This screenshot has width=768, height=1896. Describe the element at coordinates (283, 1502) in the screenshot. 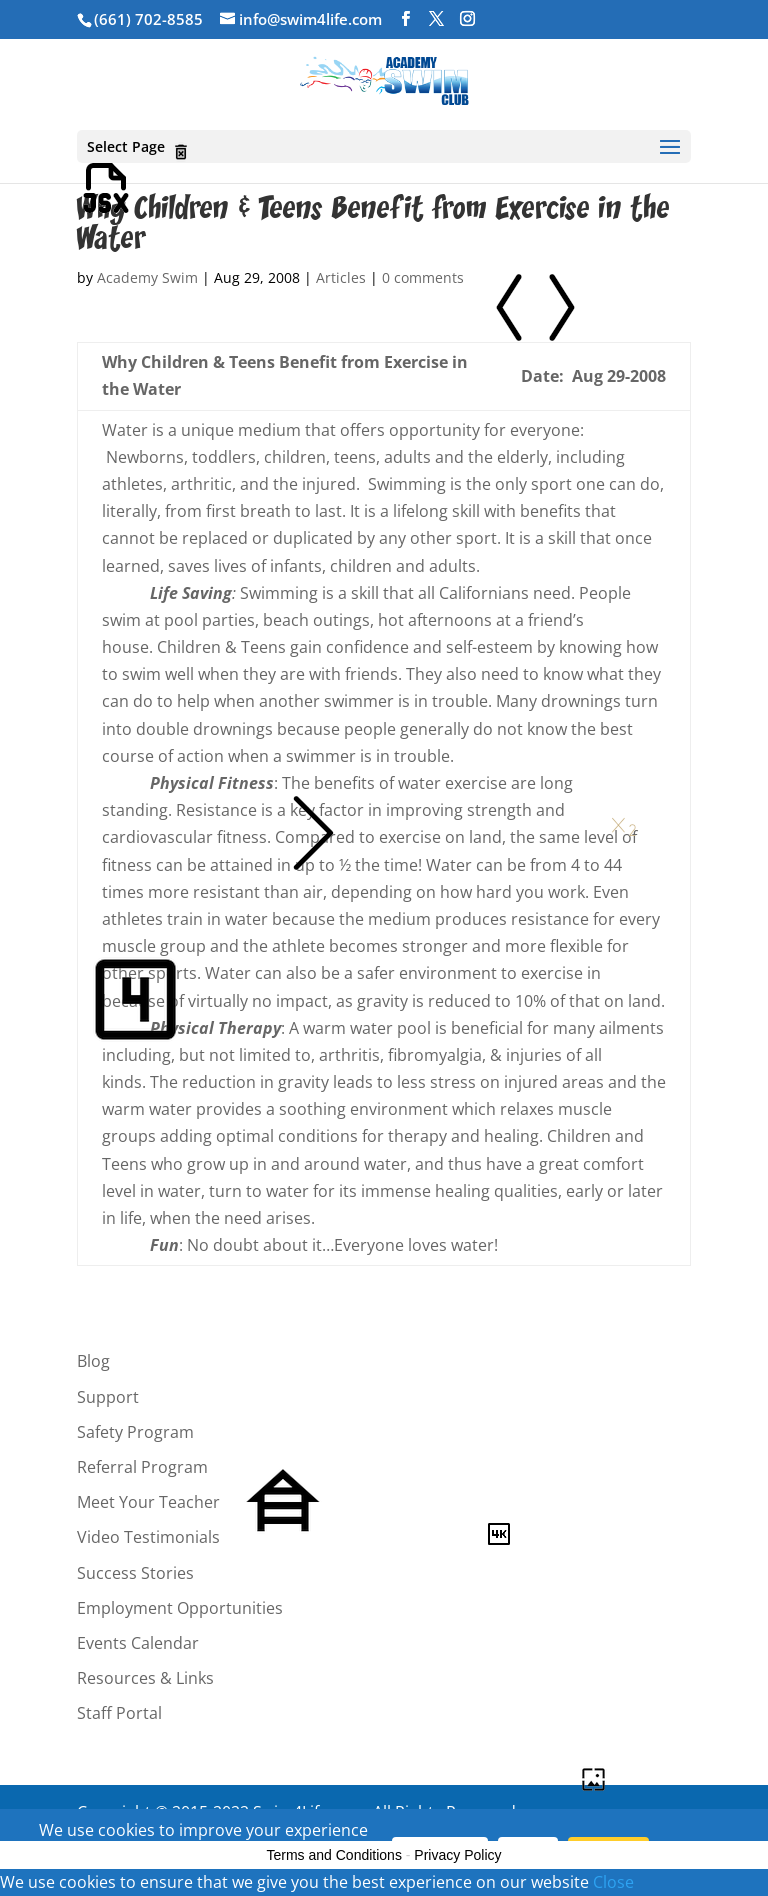

I see `view home exterior or siding options` at that location.